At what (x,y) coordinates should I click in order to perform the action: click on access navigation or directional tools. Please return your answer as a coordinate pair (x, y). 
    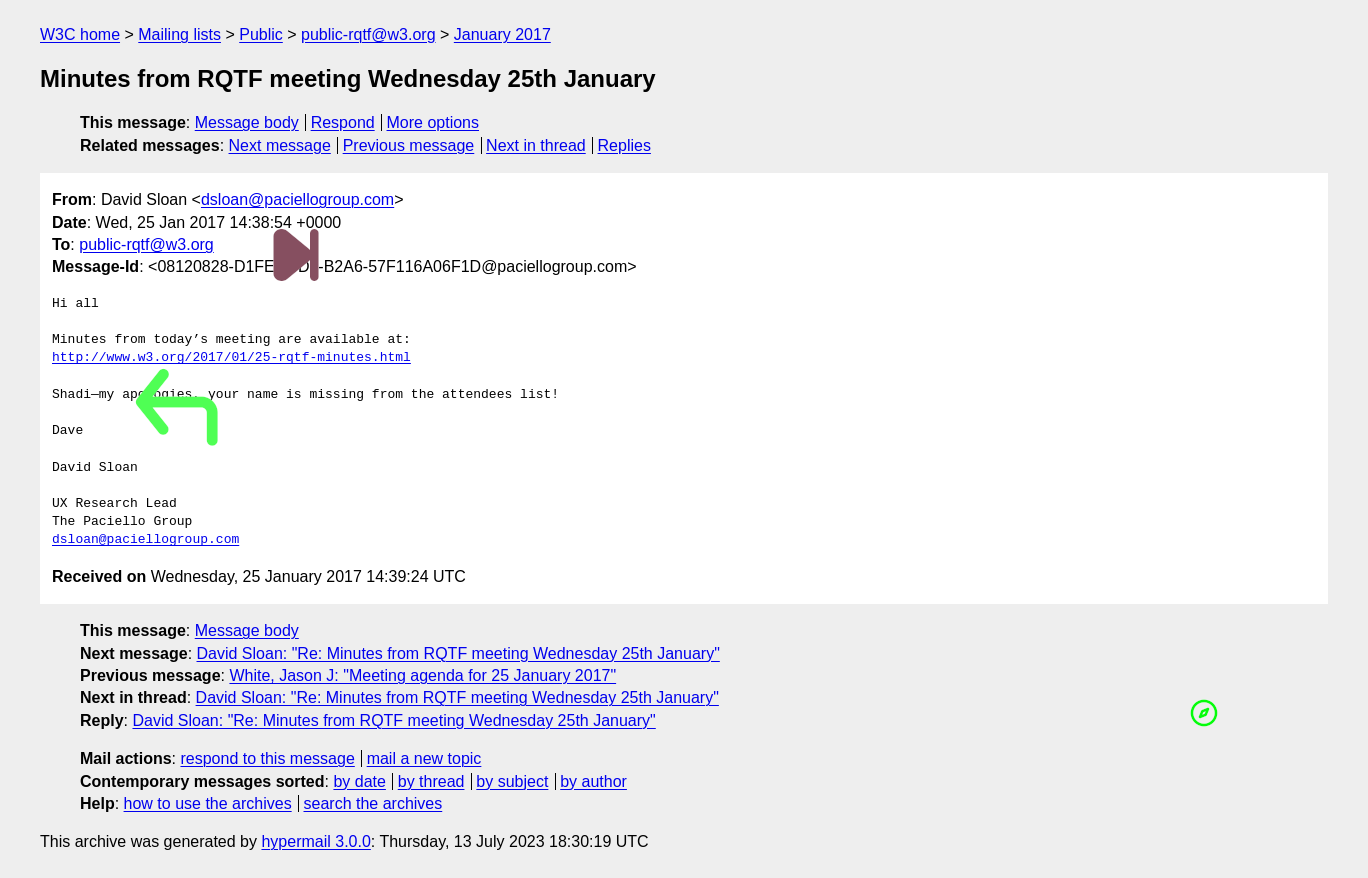
    Looking at the image, I should click on (1204, 713).